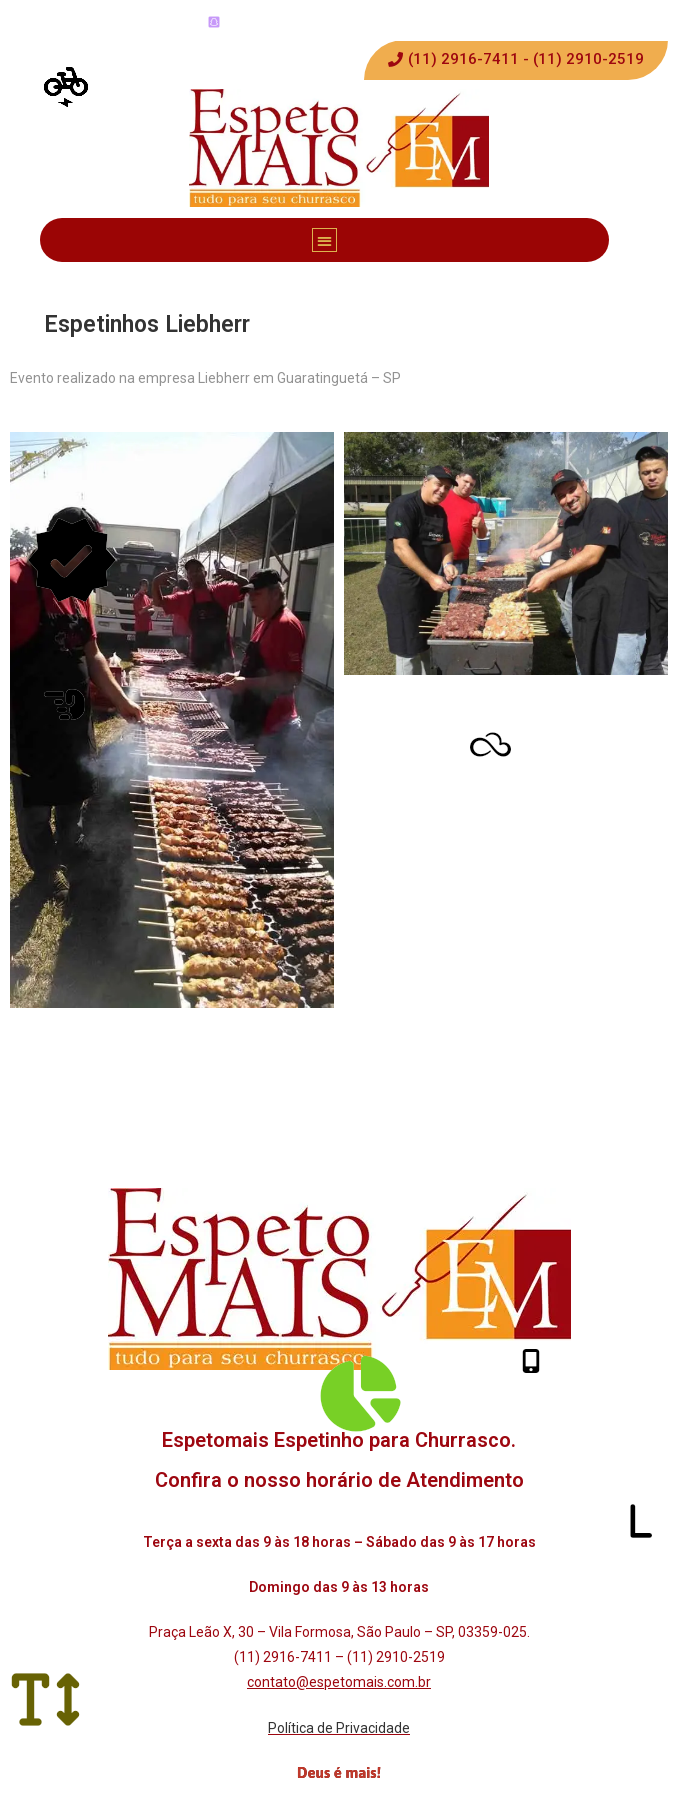 The image size is (678, 1816). I want to click on go back to the previous screen, so click(64, 704).